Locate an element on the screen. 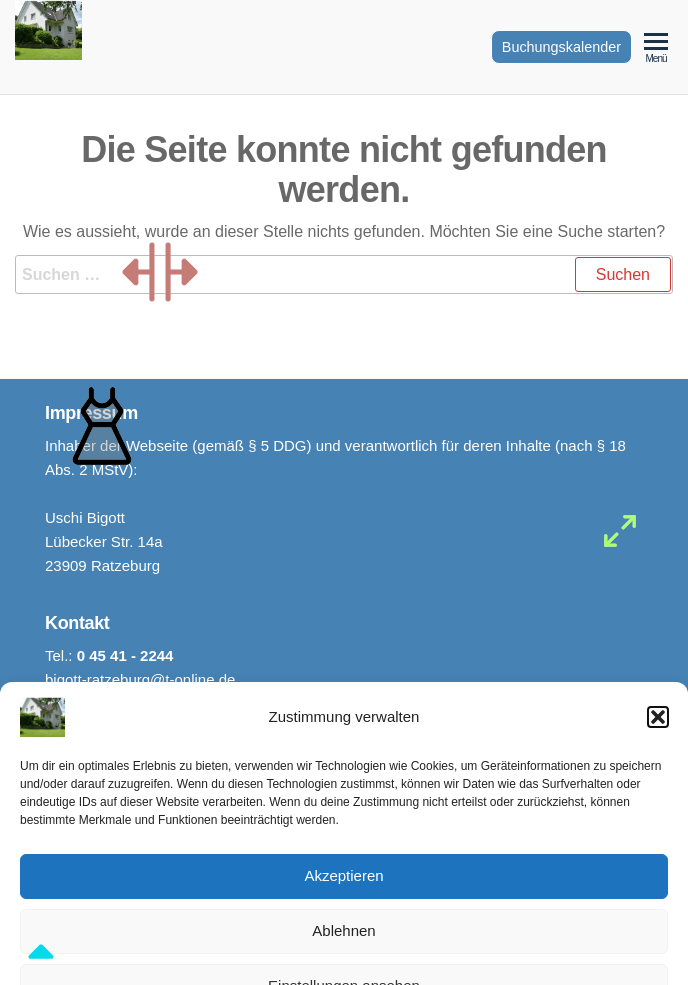 The height and width of the screenshot is (985, 688). expand content to full screen is located at coordinates (620, 531).